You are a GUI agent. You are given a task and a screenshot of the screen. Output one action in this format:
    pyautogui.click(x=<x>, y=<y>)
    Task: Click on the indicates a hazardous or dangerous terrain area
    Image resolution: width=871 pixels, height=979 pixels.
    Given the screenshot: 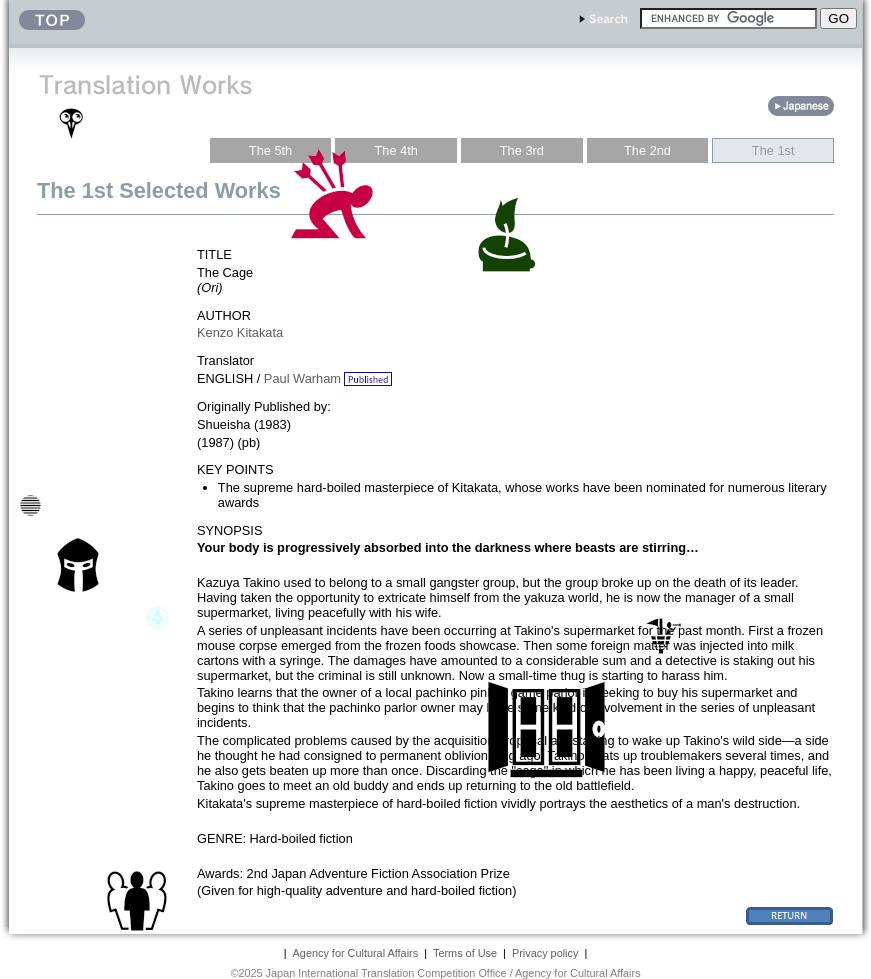 What is the action you would take?
    pyautogui.click(x=157, y=617)
    